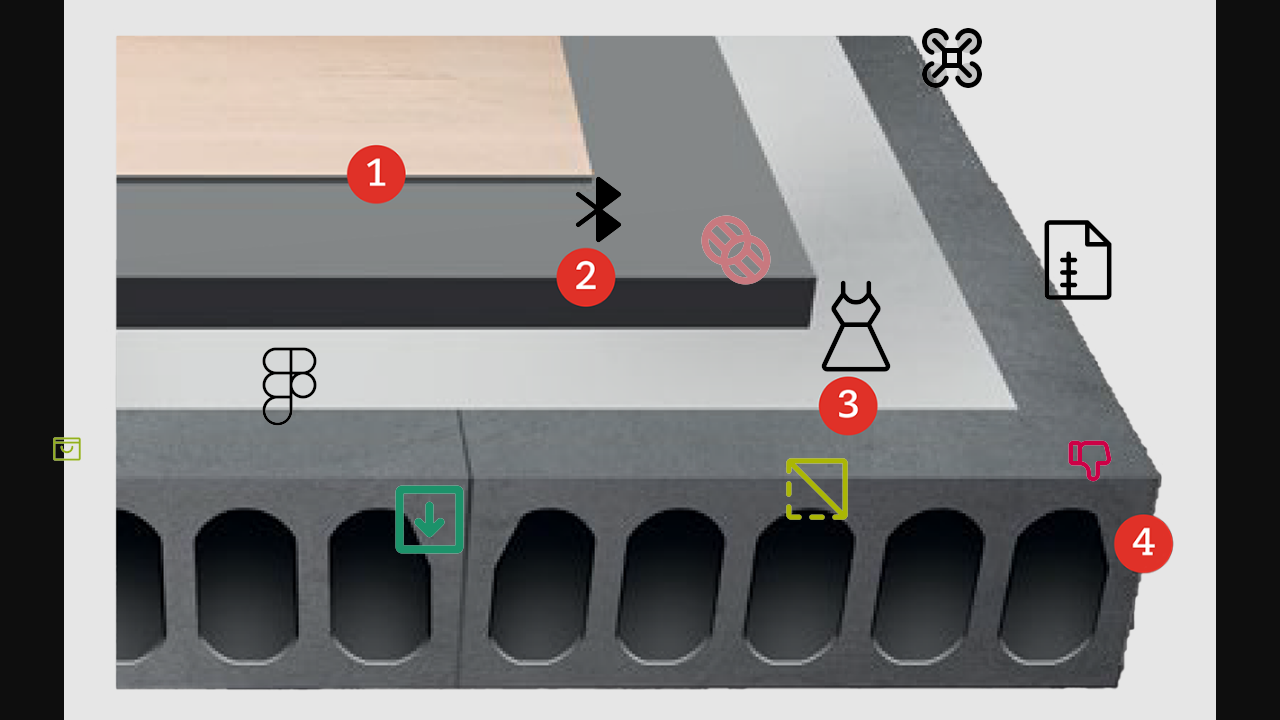  Describe the element at coordinates (1091, 461) in the screenshot. I see `dislike or downvote content` at that location.